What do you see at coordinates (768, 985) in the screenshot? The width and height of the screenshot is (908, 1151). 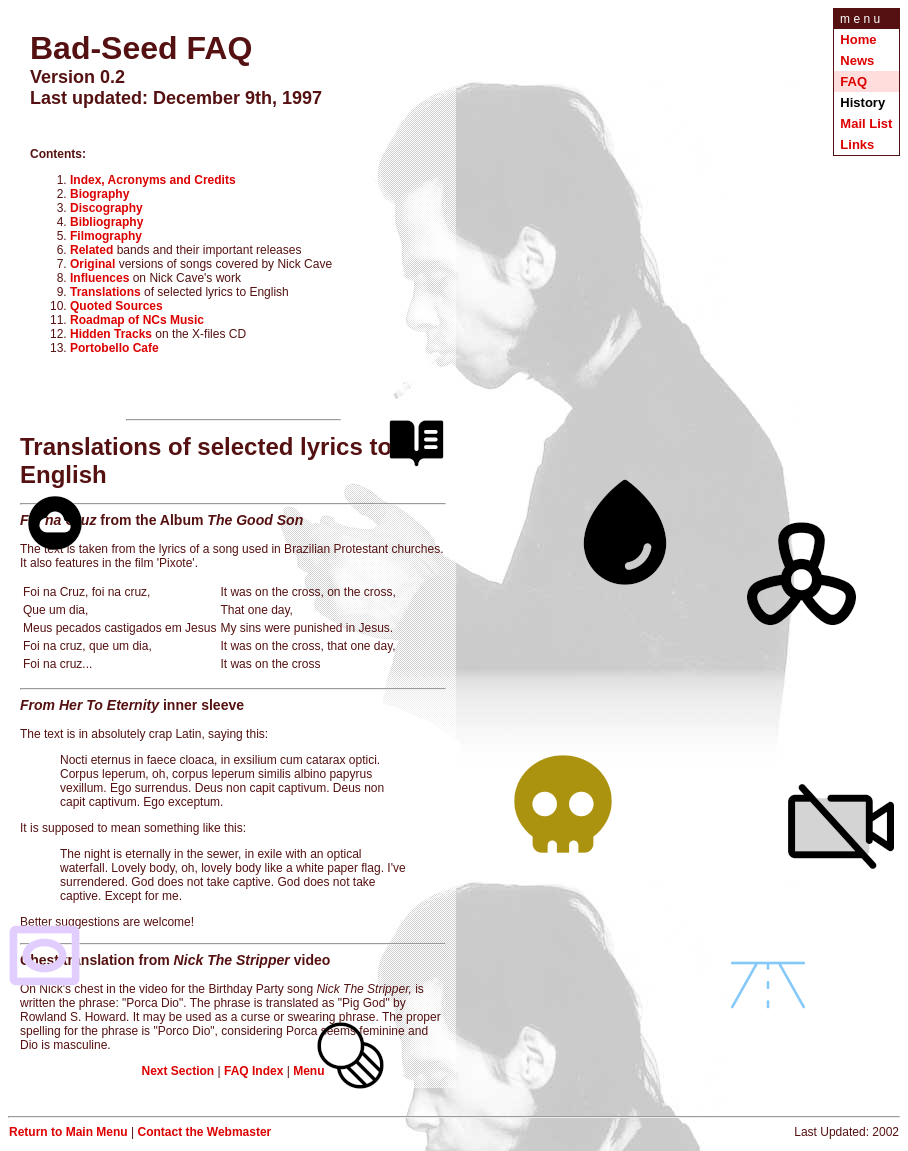 I see `view directions or navigation` at bounding box center [768, 985].